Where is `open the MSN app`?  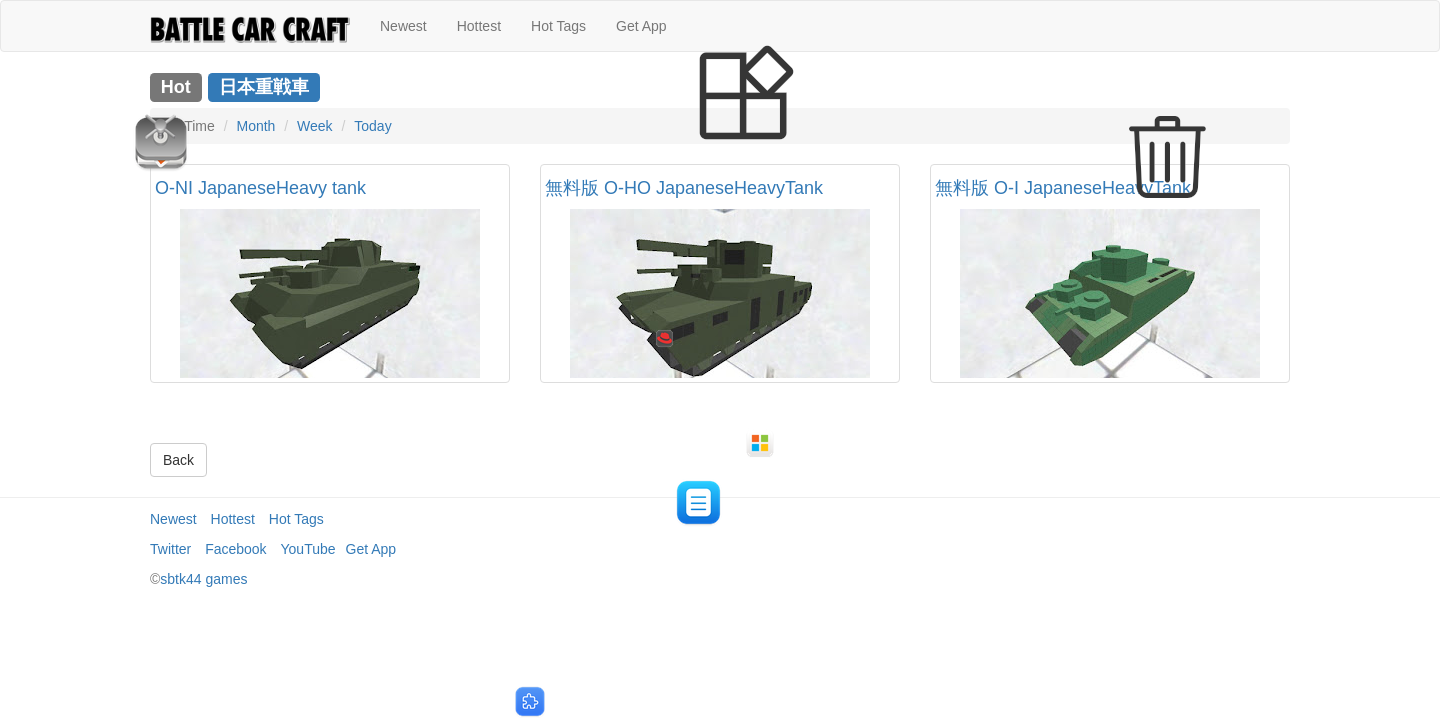
open the MSN app is located at coordinates (760, 443).